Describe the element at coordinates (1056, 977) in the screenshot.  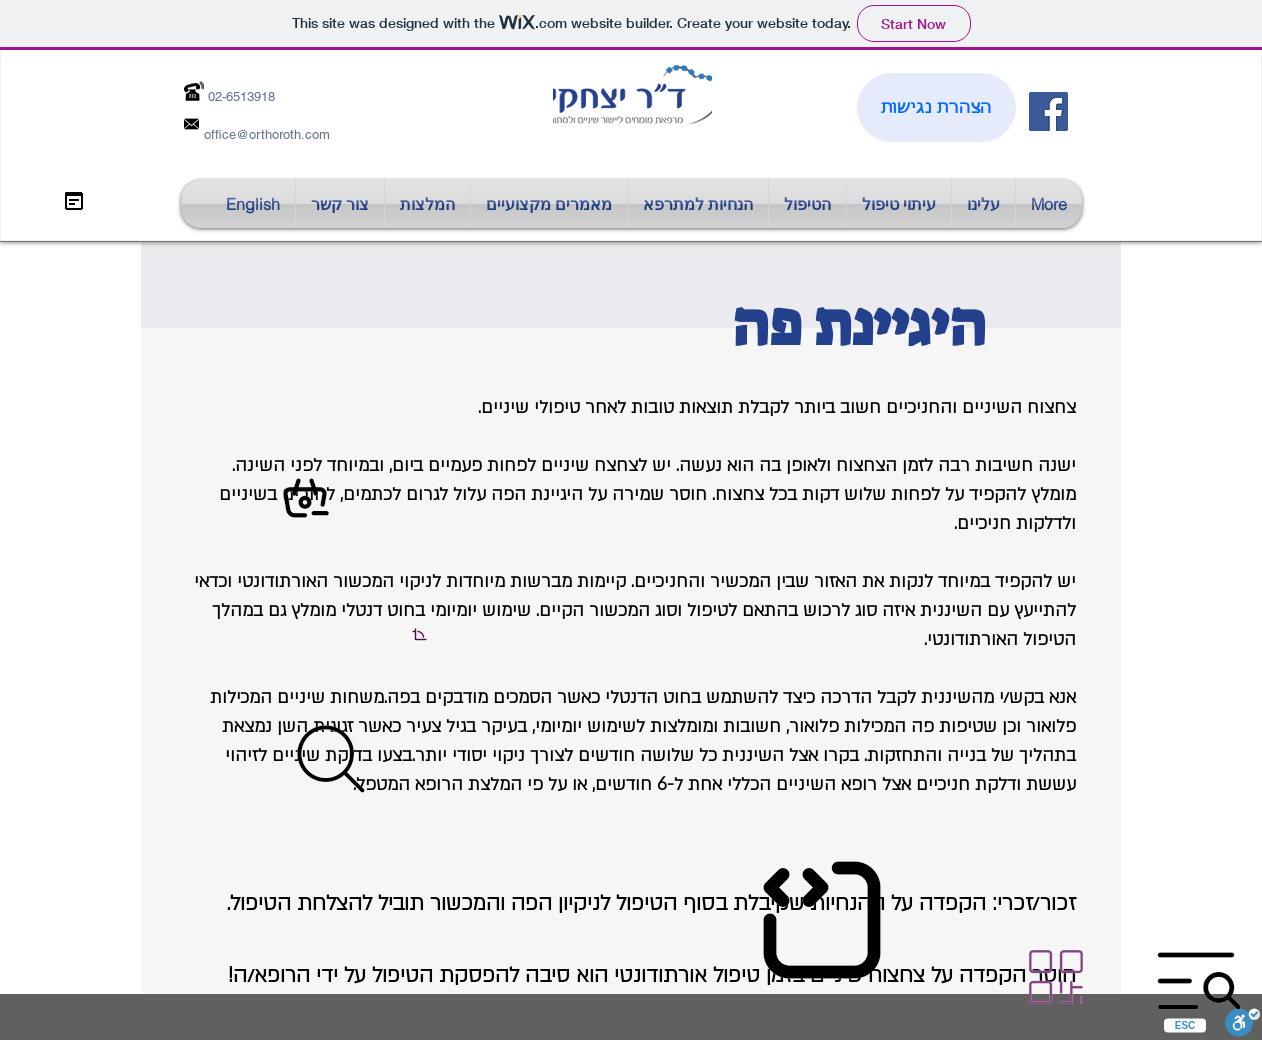
I see `scan or generate a qr code` at that location.